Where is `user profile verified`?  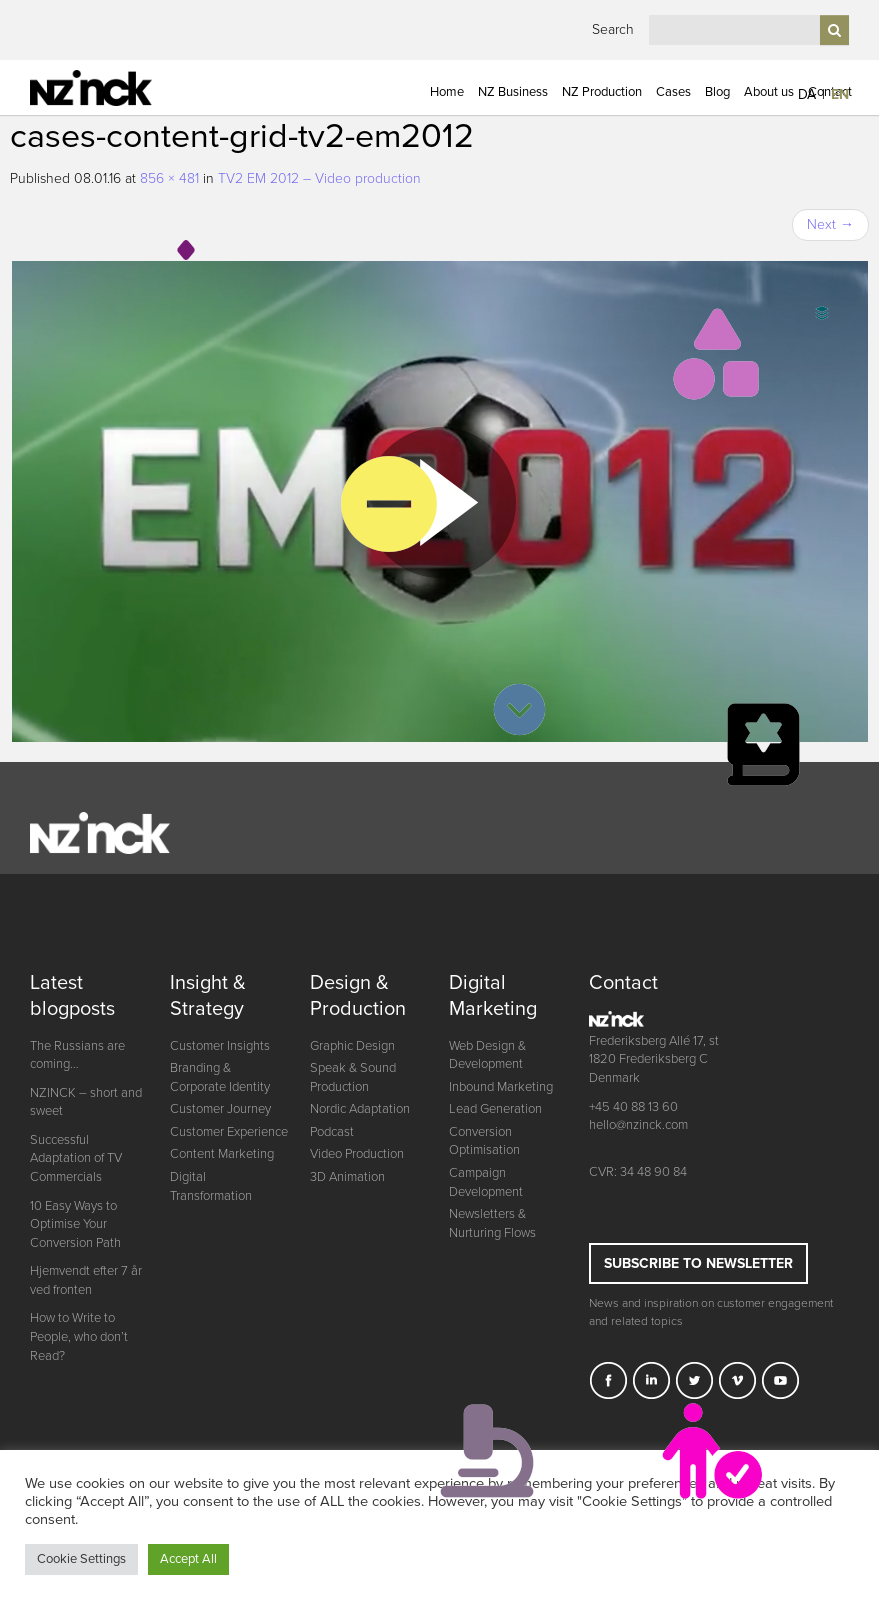 user profile verified is located at coordinates (709, 1451).